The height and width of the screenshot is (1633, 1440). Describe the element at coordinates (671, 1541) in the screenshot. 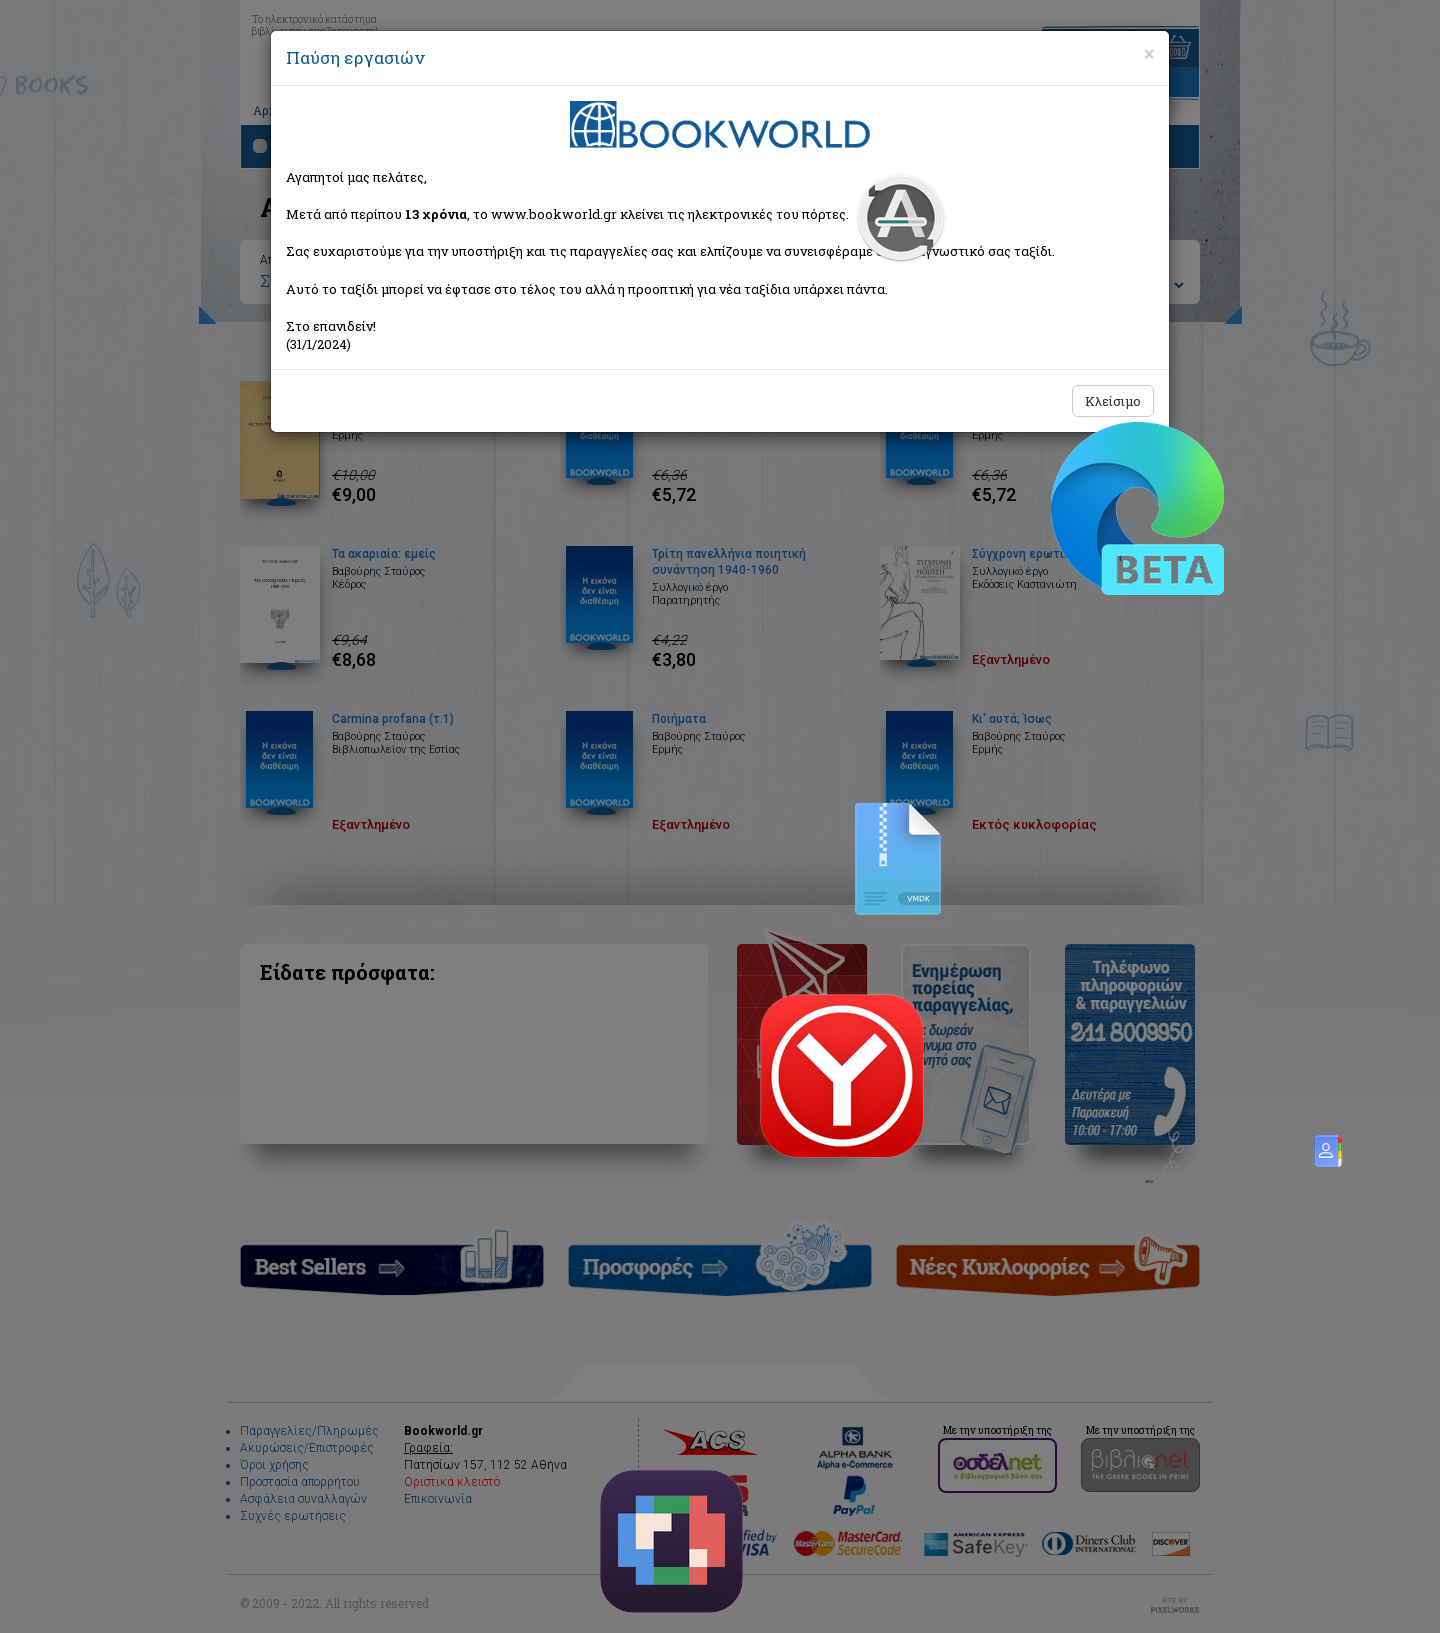

I see `open pixelorama pixel art editor` at that location.